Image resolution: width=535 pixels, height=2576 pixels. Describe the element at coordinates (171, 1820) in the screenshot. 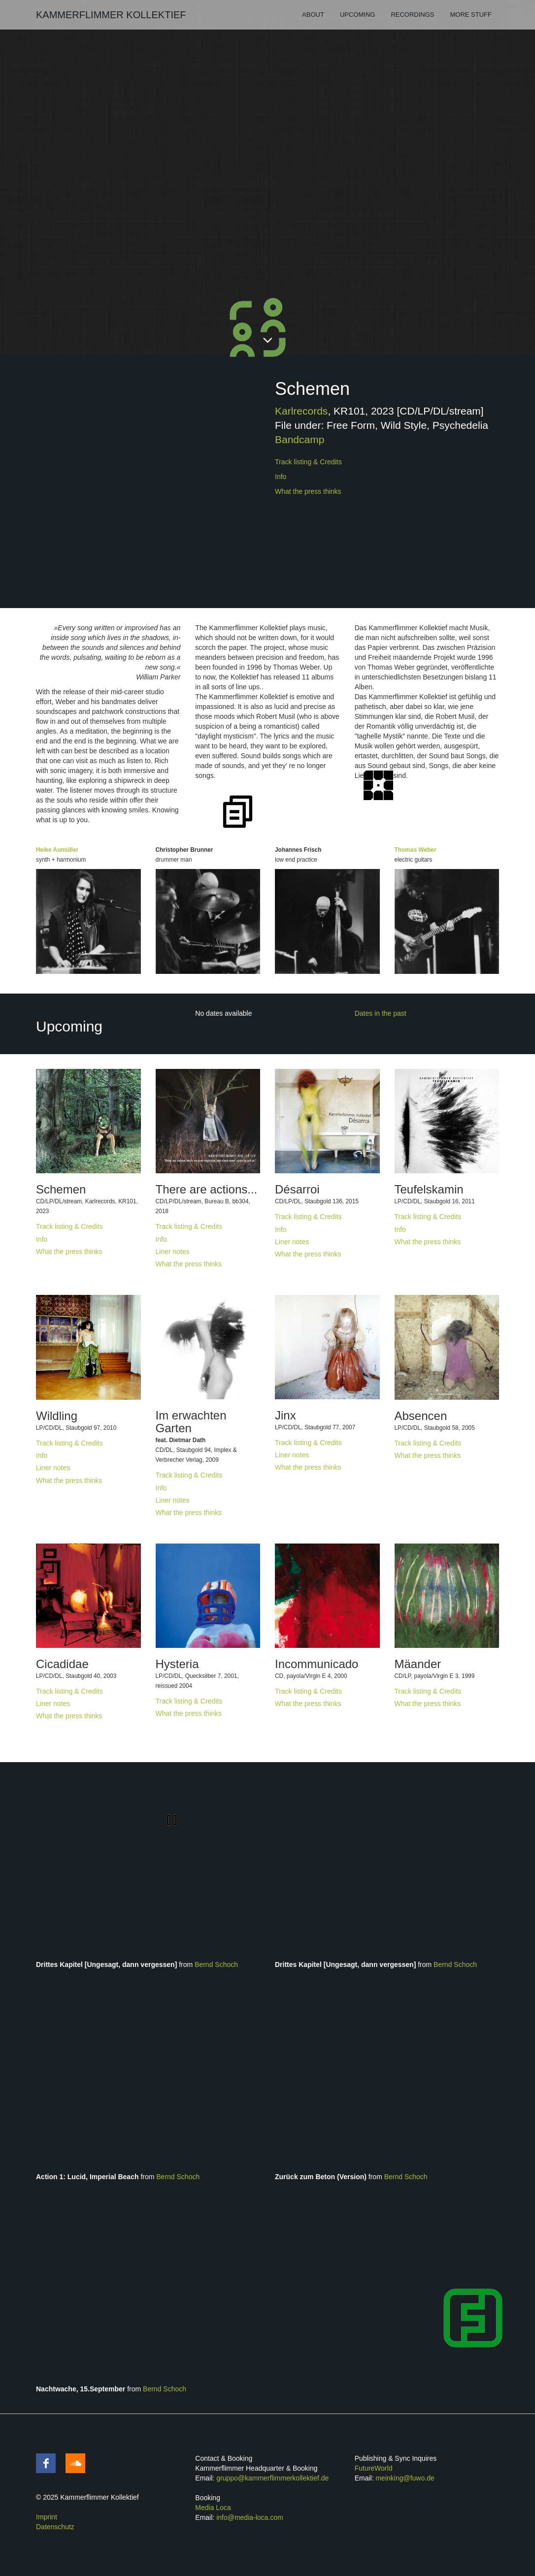

I see `access code editor or development tools` at that location.